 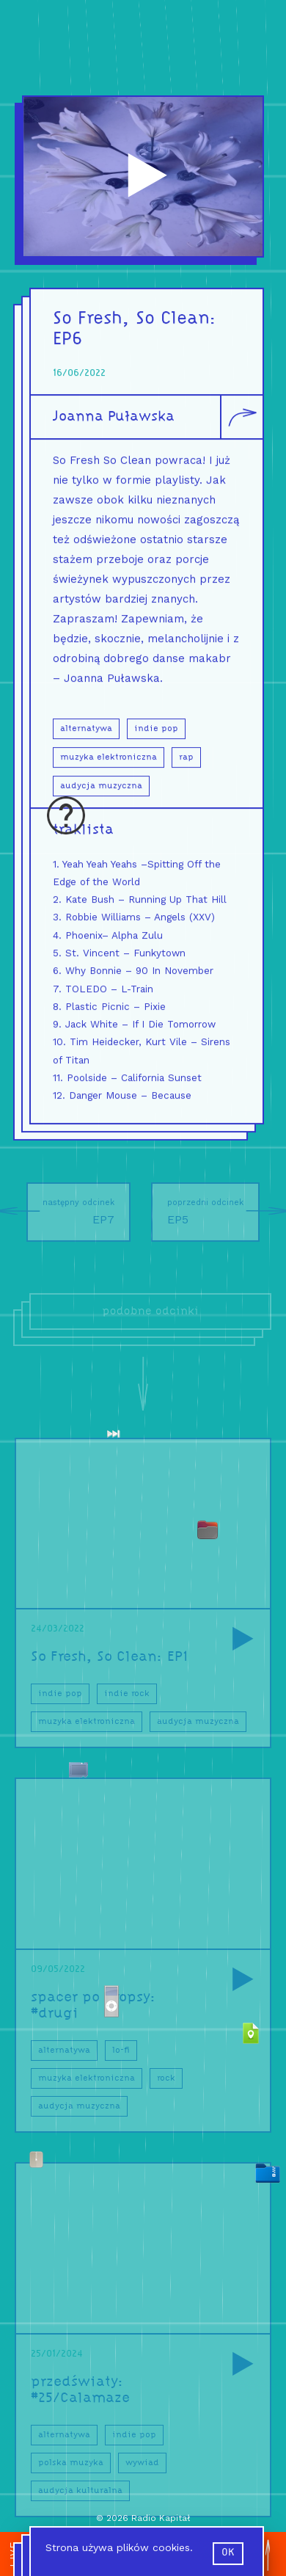 I want to click on open engrampa archive manager, so click(x=36, y=2159).